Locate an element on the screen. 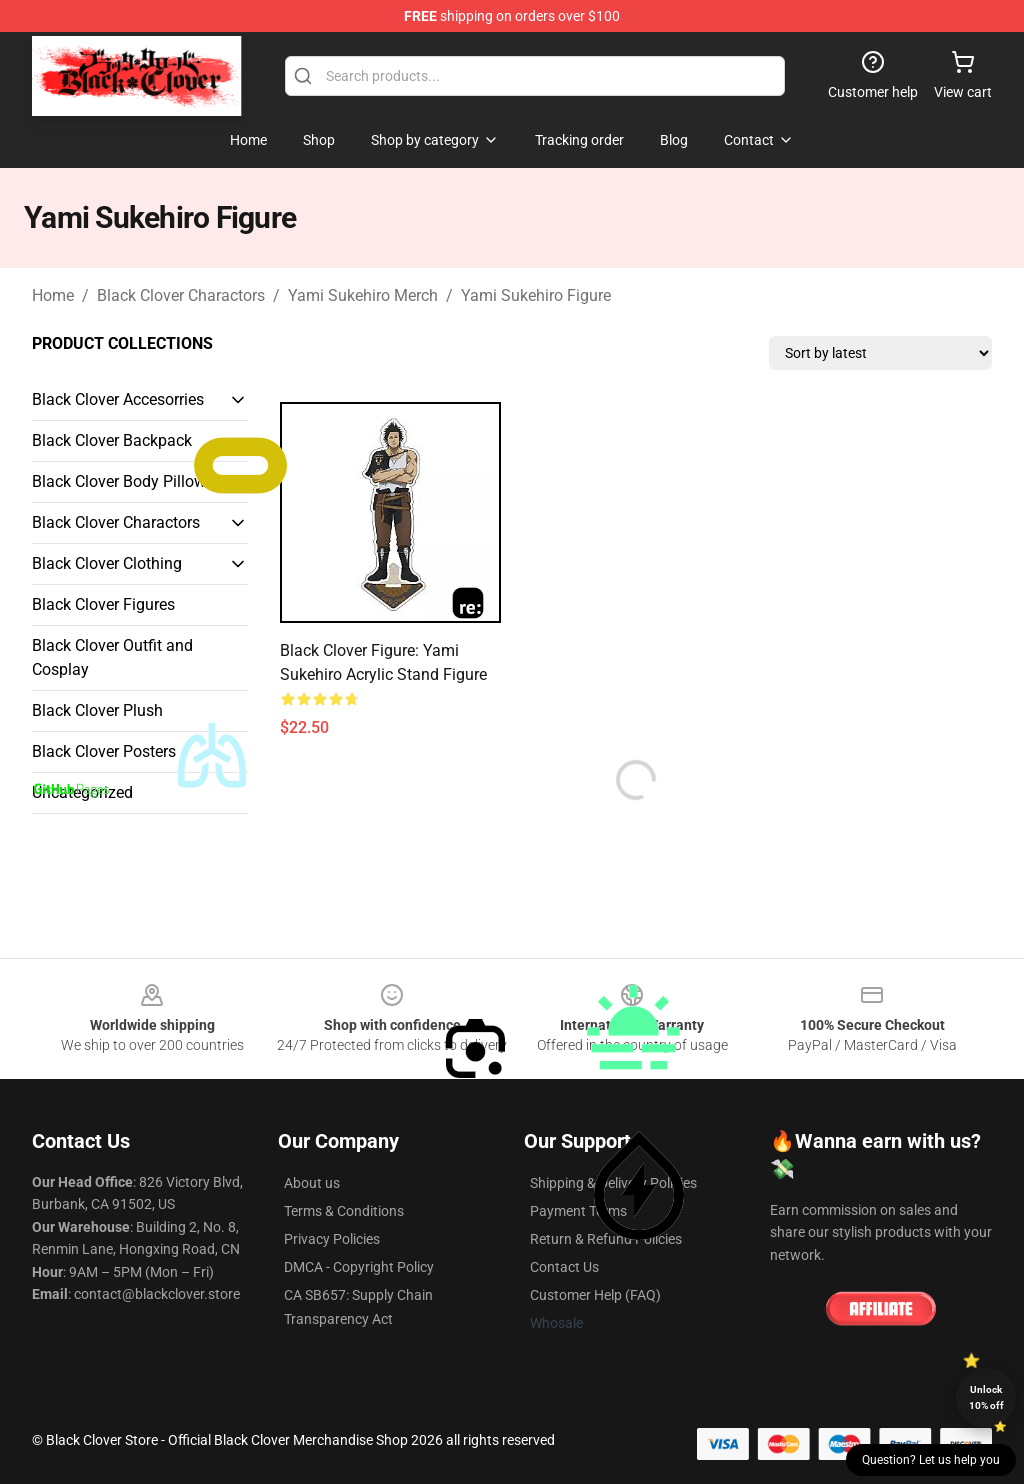 The height and width of the screenshot is (1484, 1024). replyd app logo is located at coordinates (468, 603).